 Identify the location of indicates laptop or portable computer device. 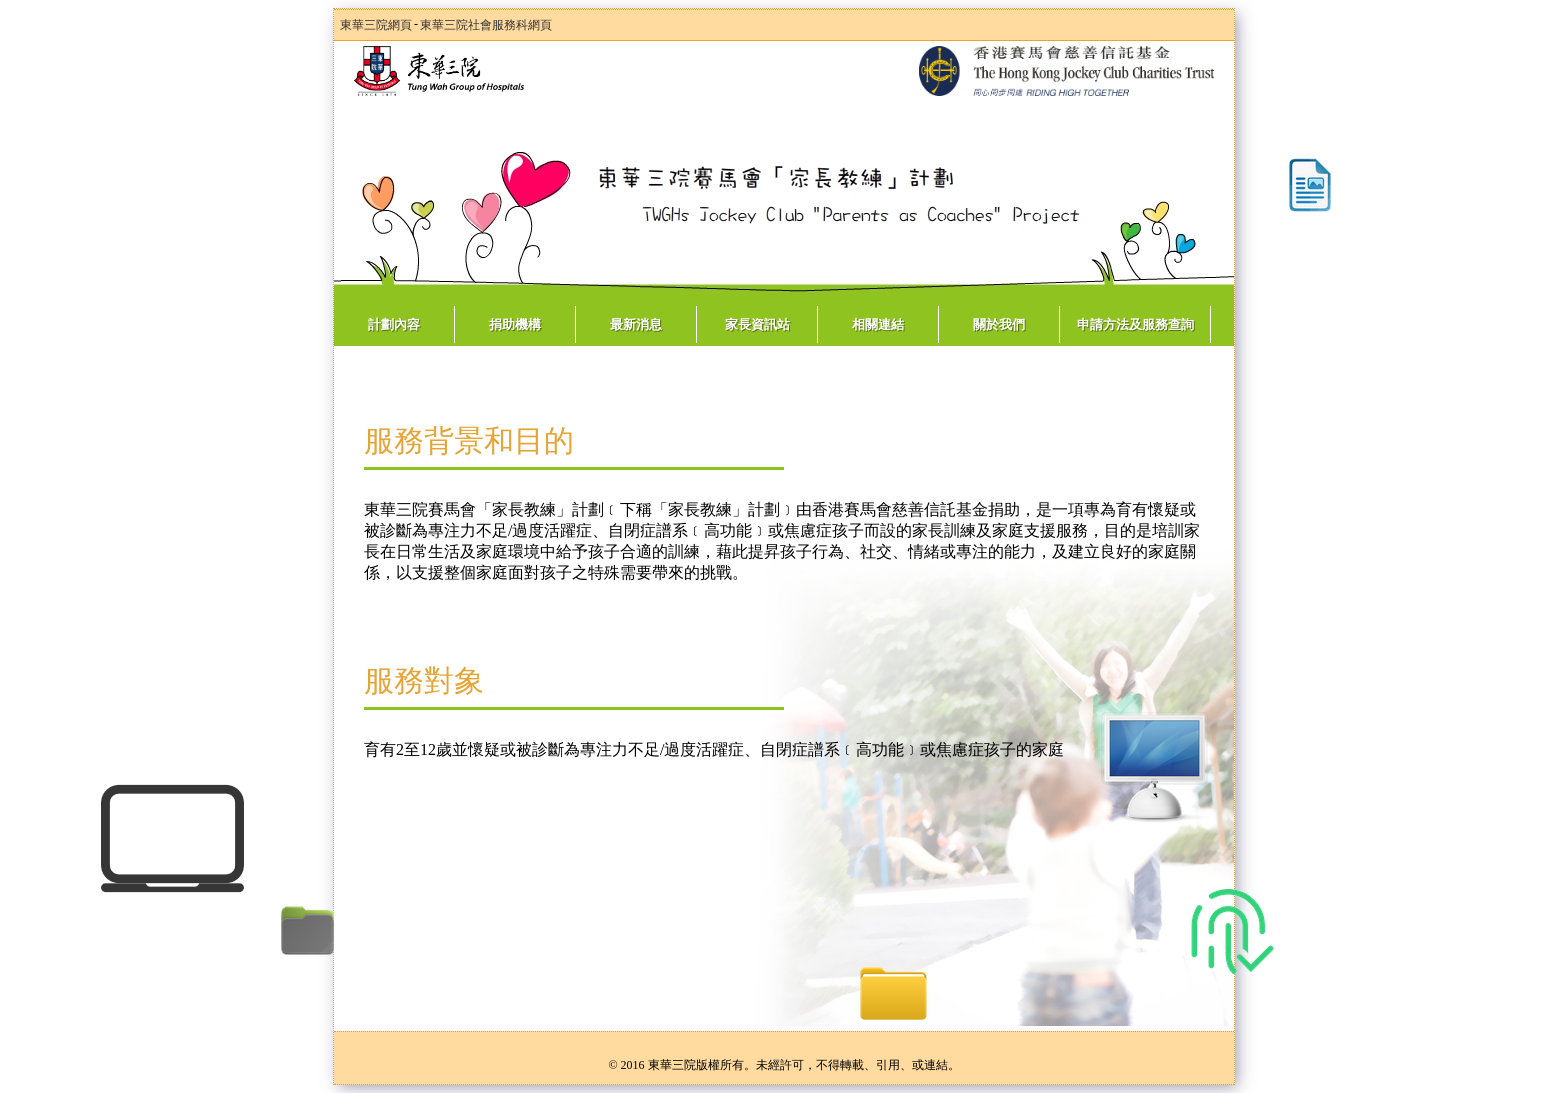
(172, 838).